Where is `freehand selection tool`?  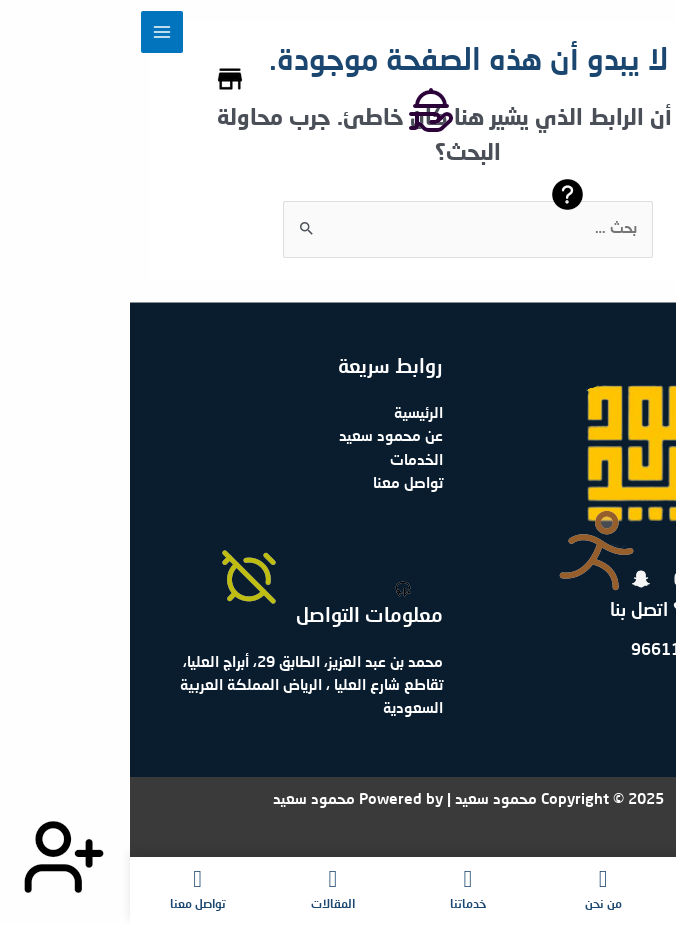
freehand selection tool is located at coordinates (403, 589).